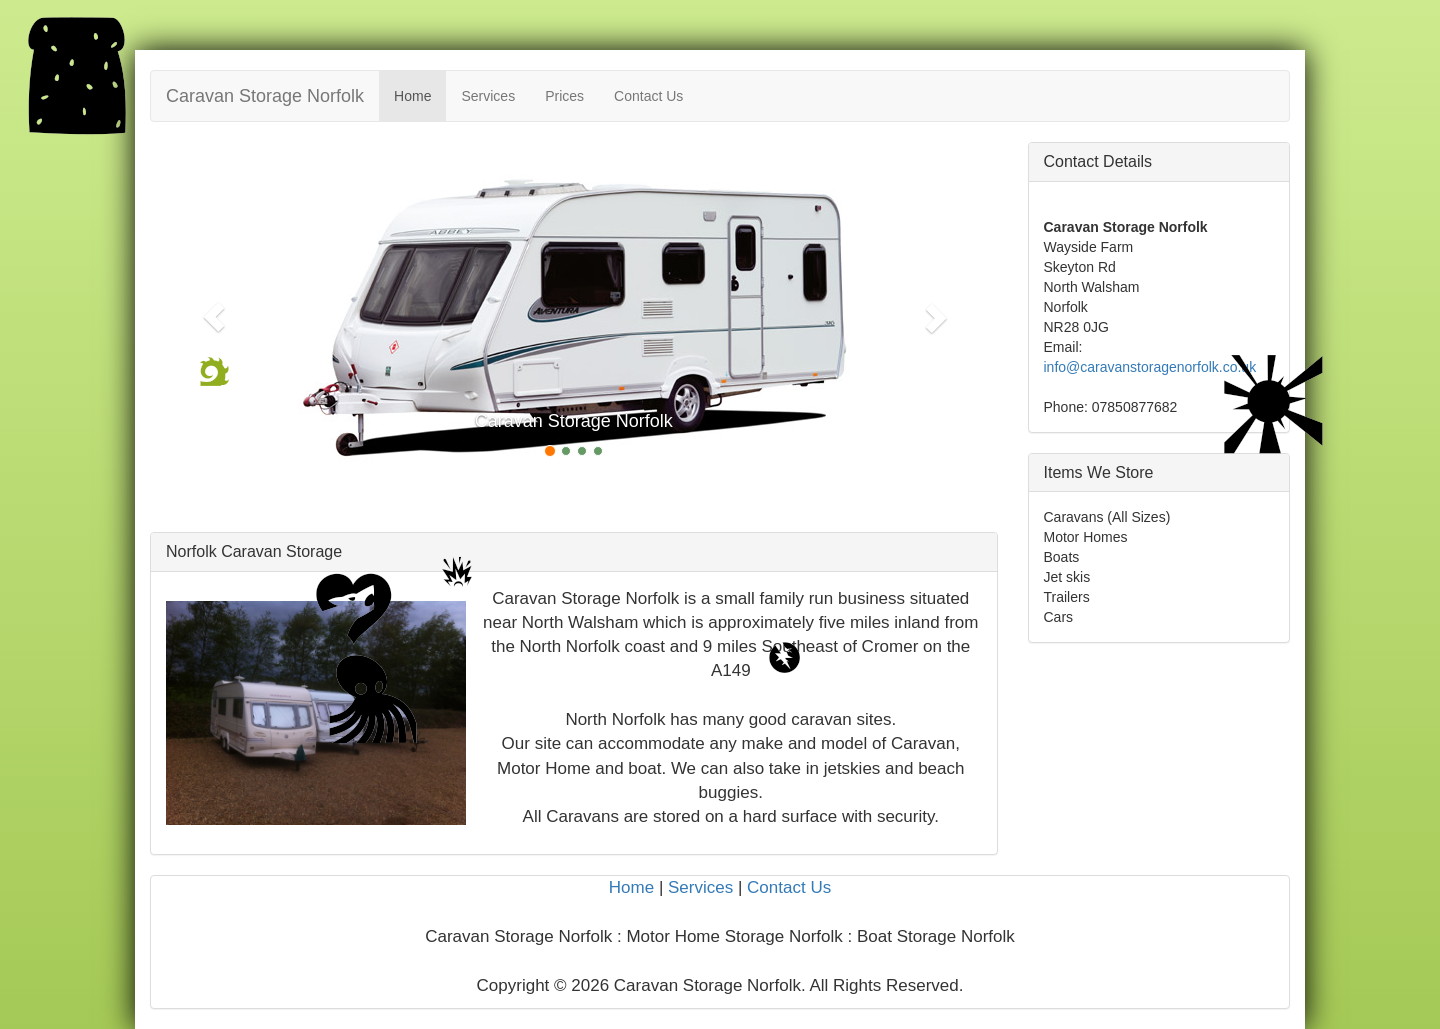 This screenshot has height=1029, width=1440. I want to click on support animal welfare or pet rescue organizations, so click(353, 609).